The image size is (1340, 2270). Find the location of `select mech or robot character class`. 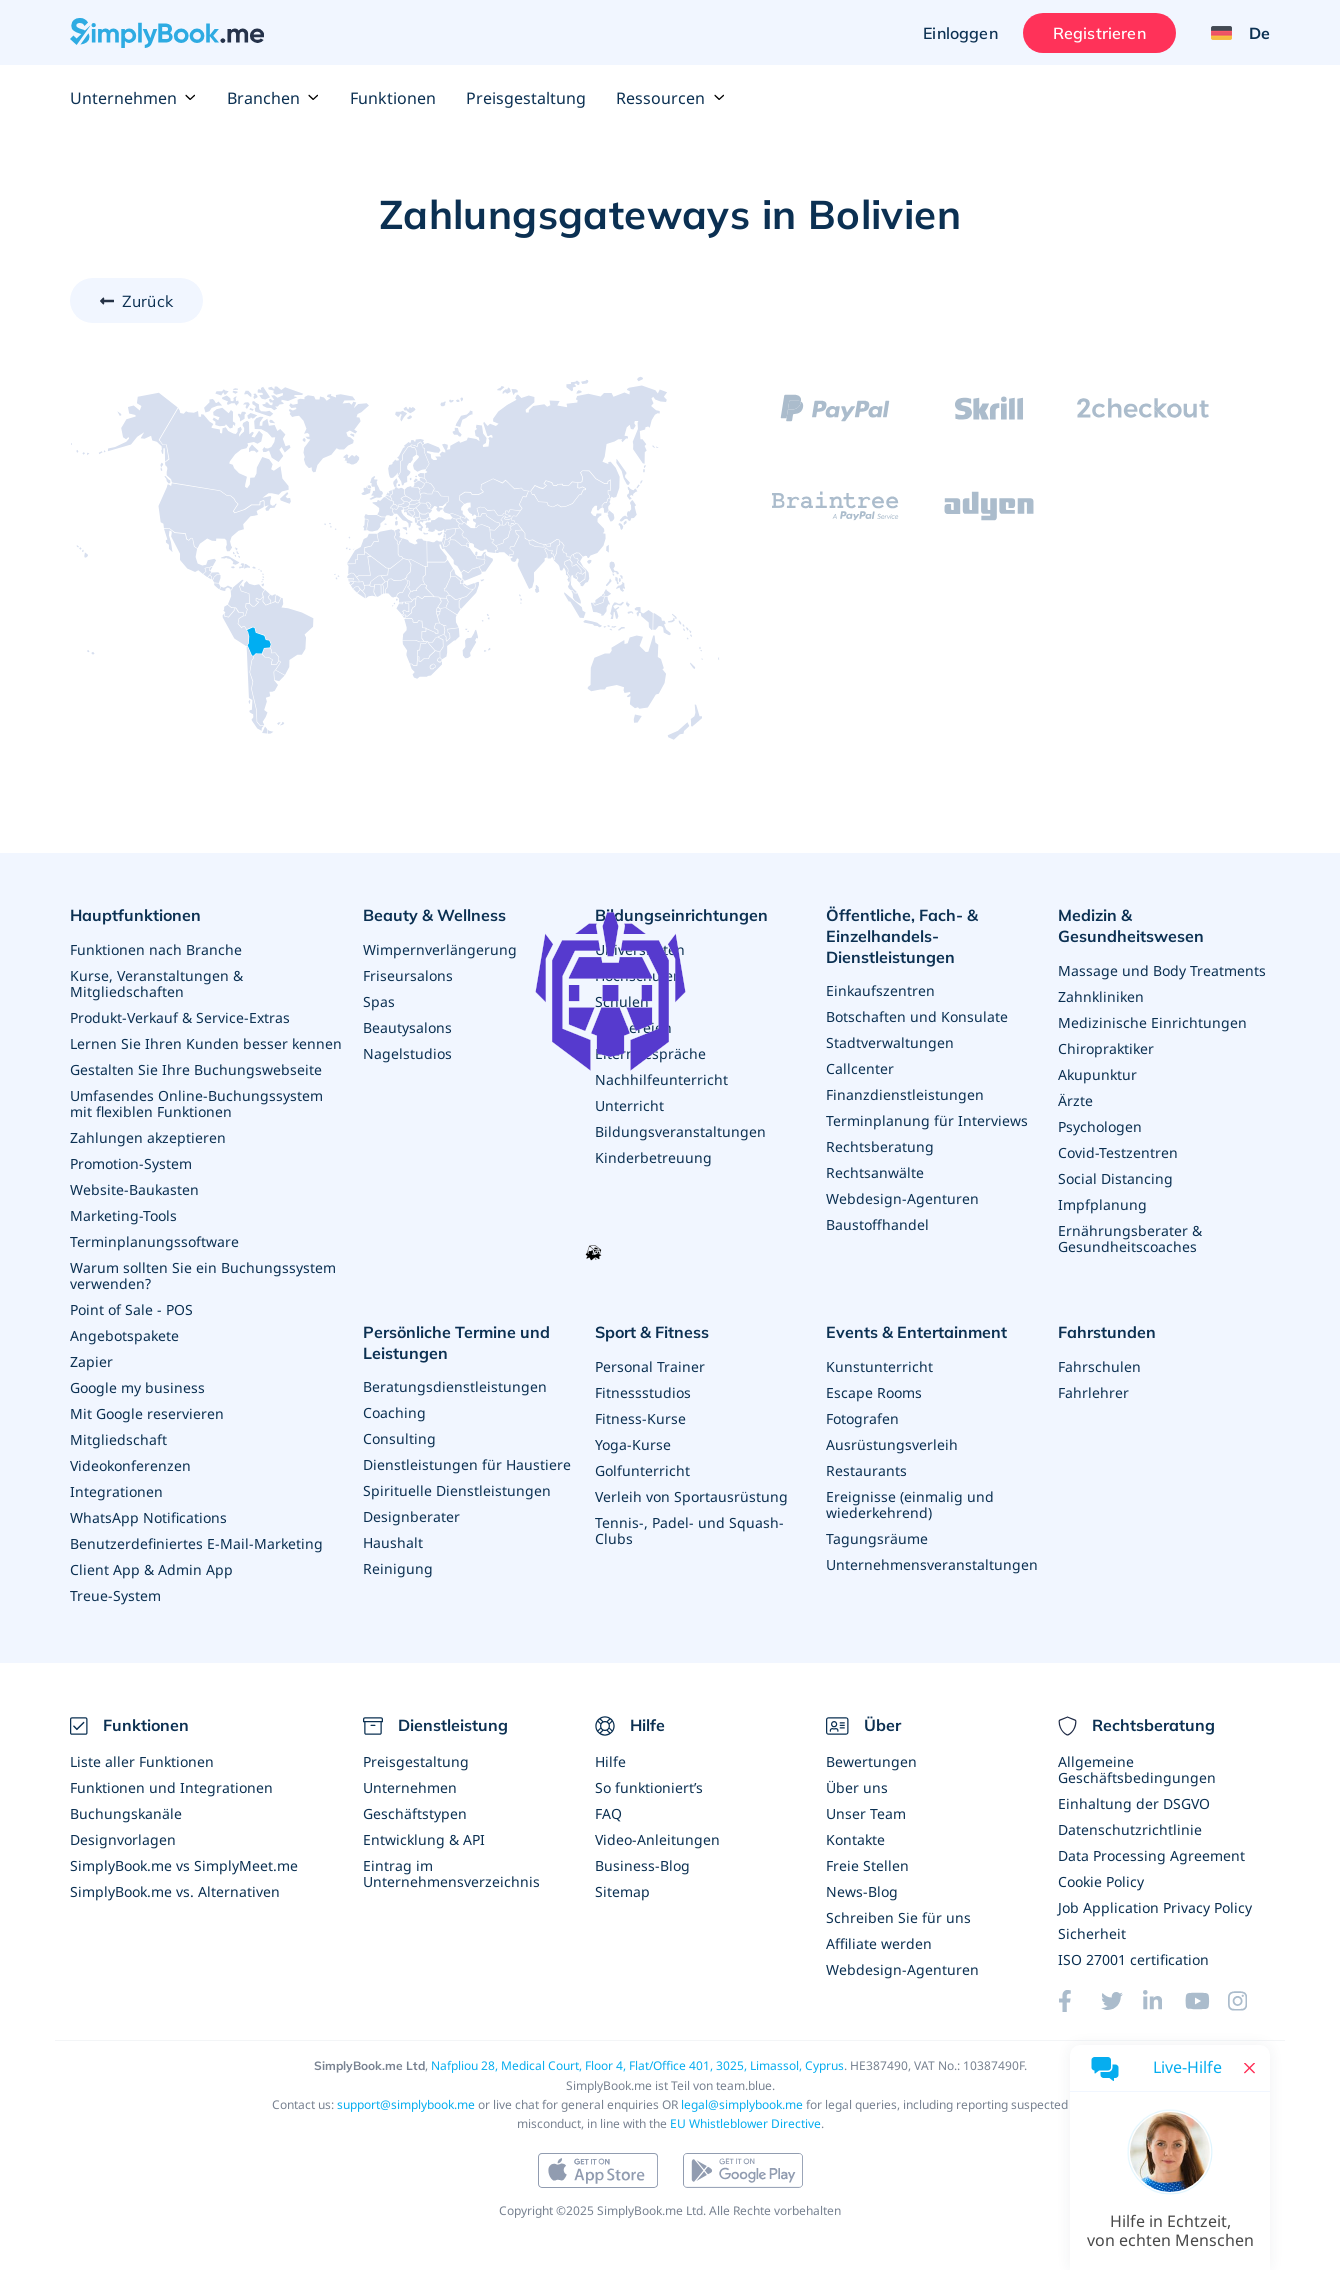

select mech or robot character class is located at coordinates (610, 991).